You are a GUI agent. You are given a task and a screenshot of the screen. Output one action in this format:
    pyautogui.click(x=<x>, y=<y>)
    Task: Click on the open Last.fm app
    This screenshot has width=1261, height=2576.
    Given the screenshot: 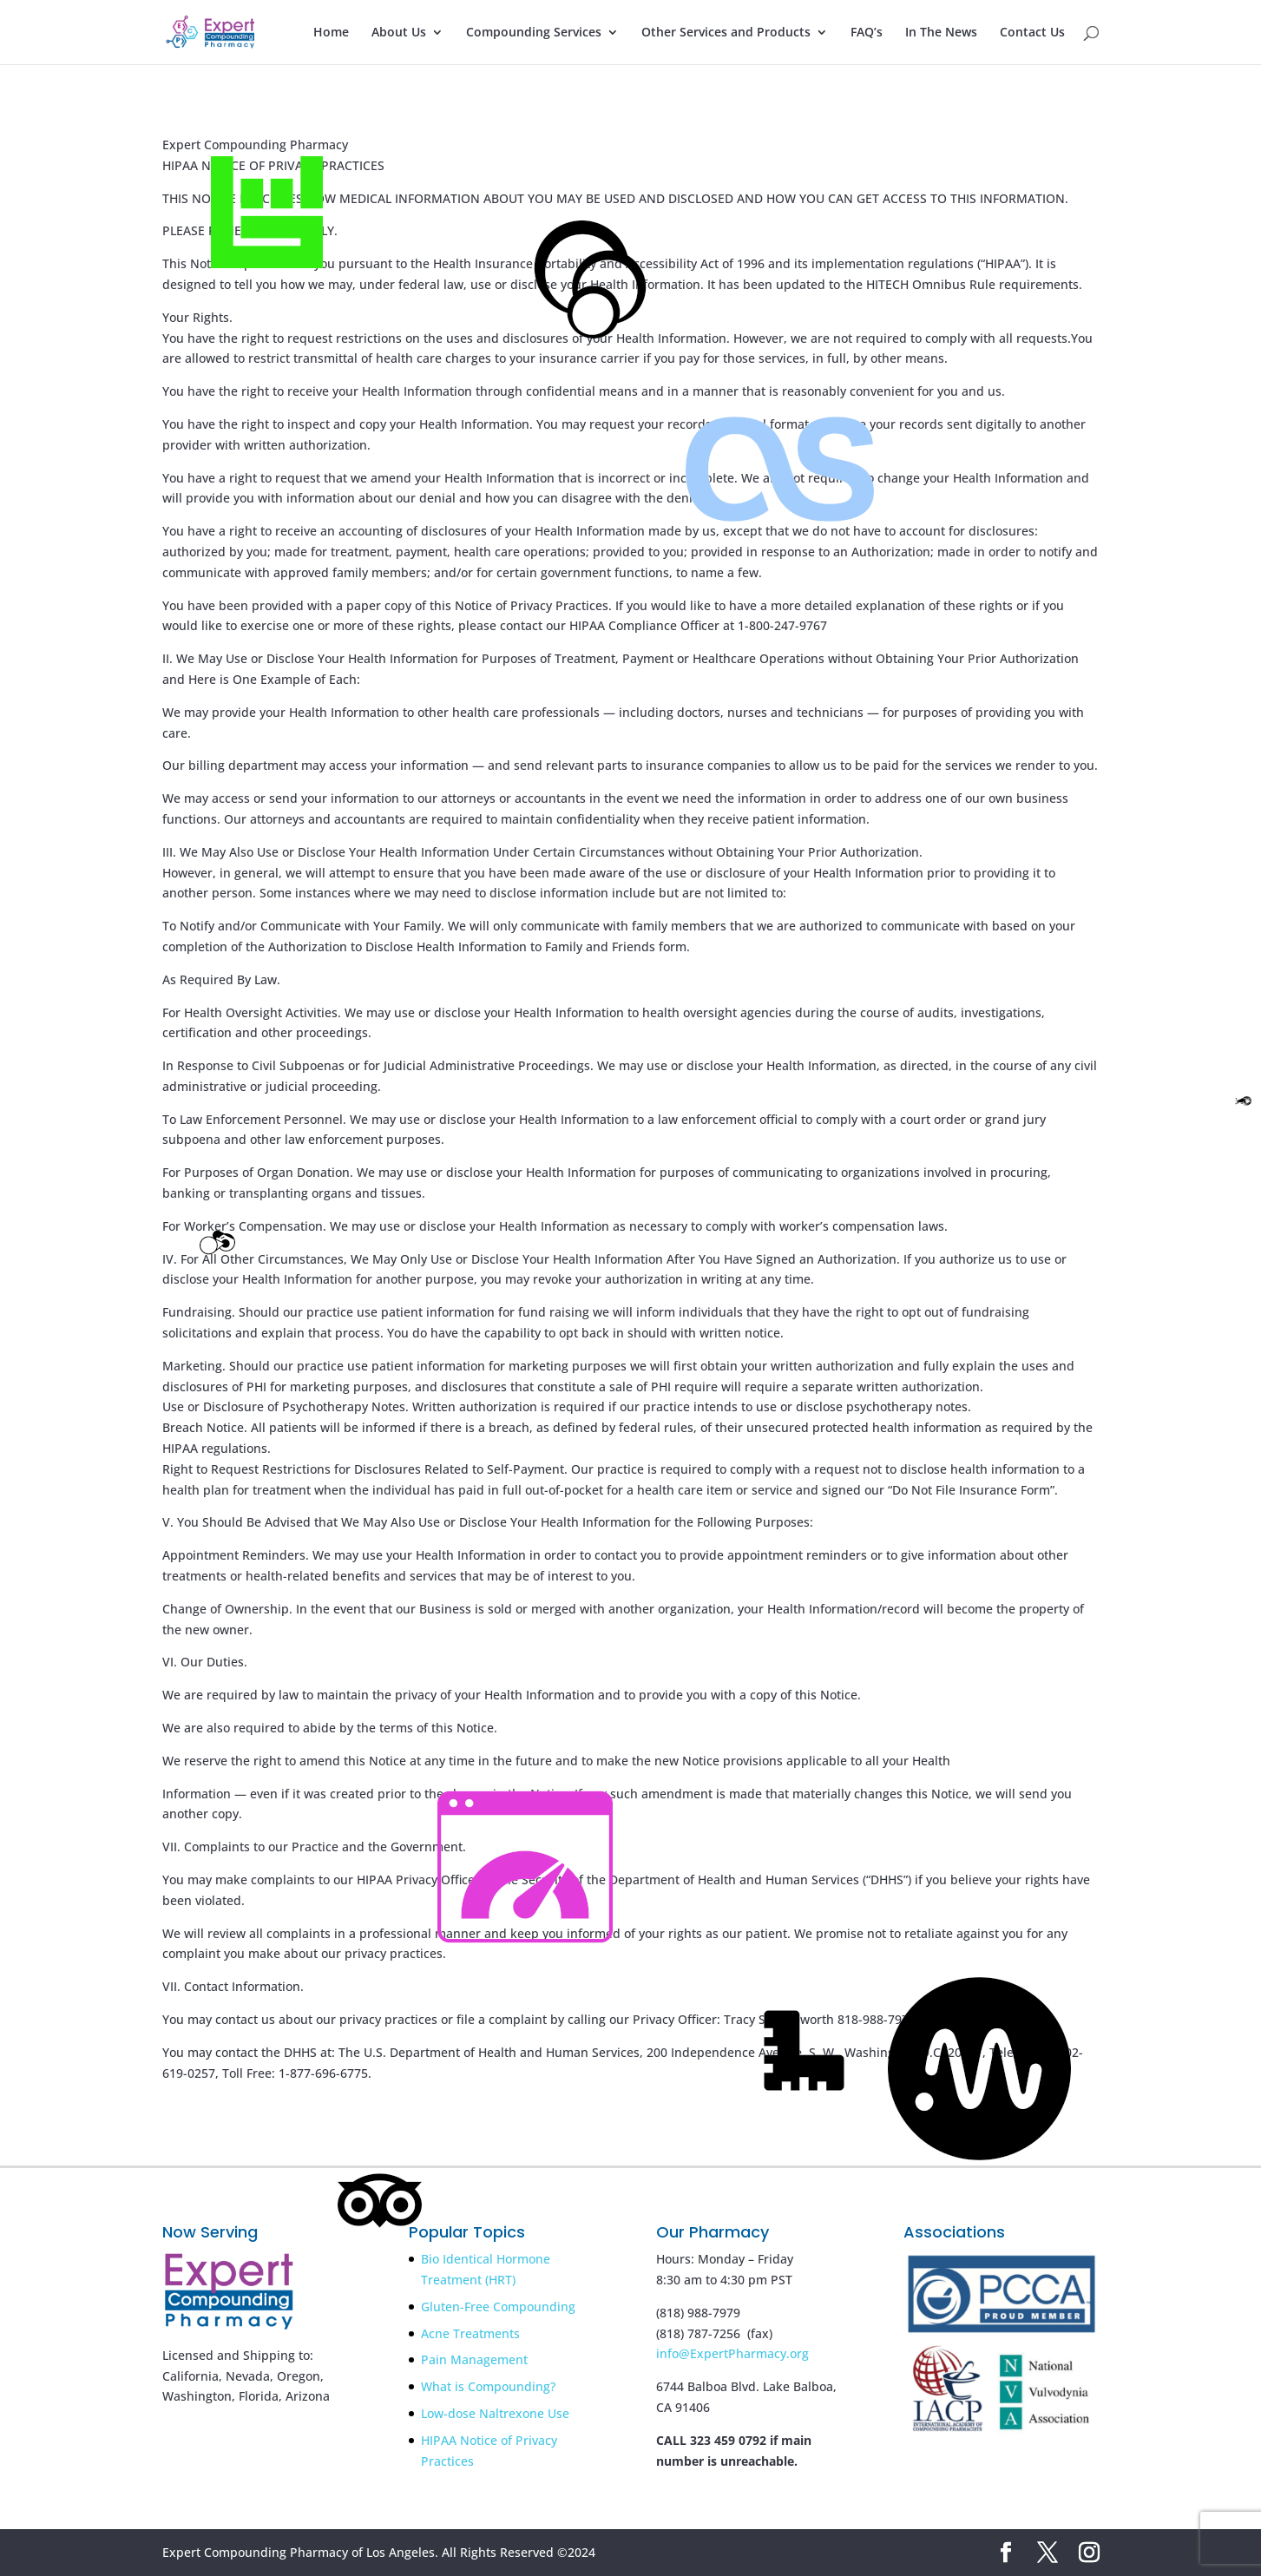 What is the action you would take?
    pyautogui.click(x=779, y=469)
    